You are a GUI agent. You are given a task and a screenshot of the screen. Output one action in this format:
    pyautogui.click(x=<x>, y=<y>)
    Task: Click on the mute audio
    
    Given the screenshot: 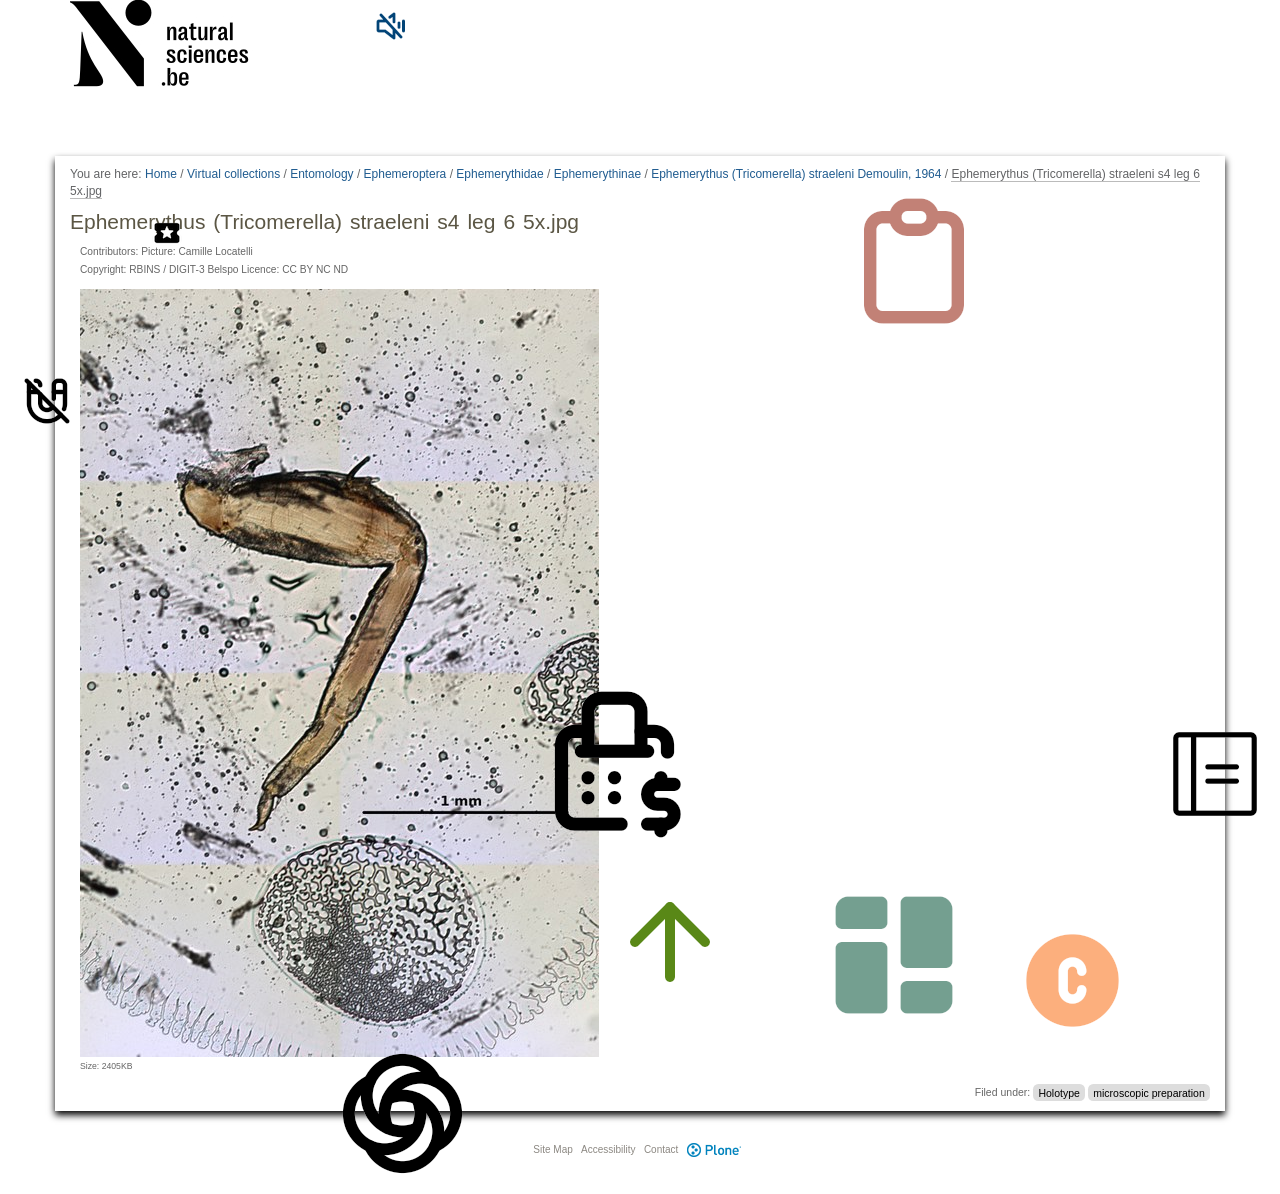 What is the action you would take?
    pyautogui.click(x=390, y=26)
    